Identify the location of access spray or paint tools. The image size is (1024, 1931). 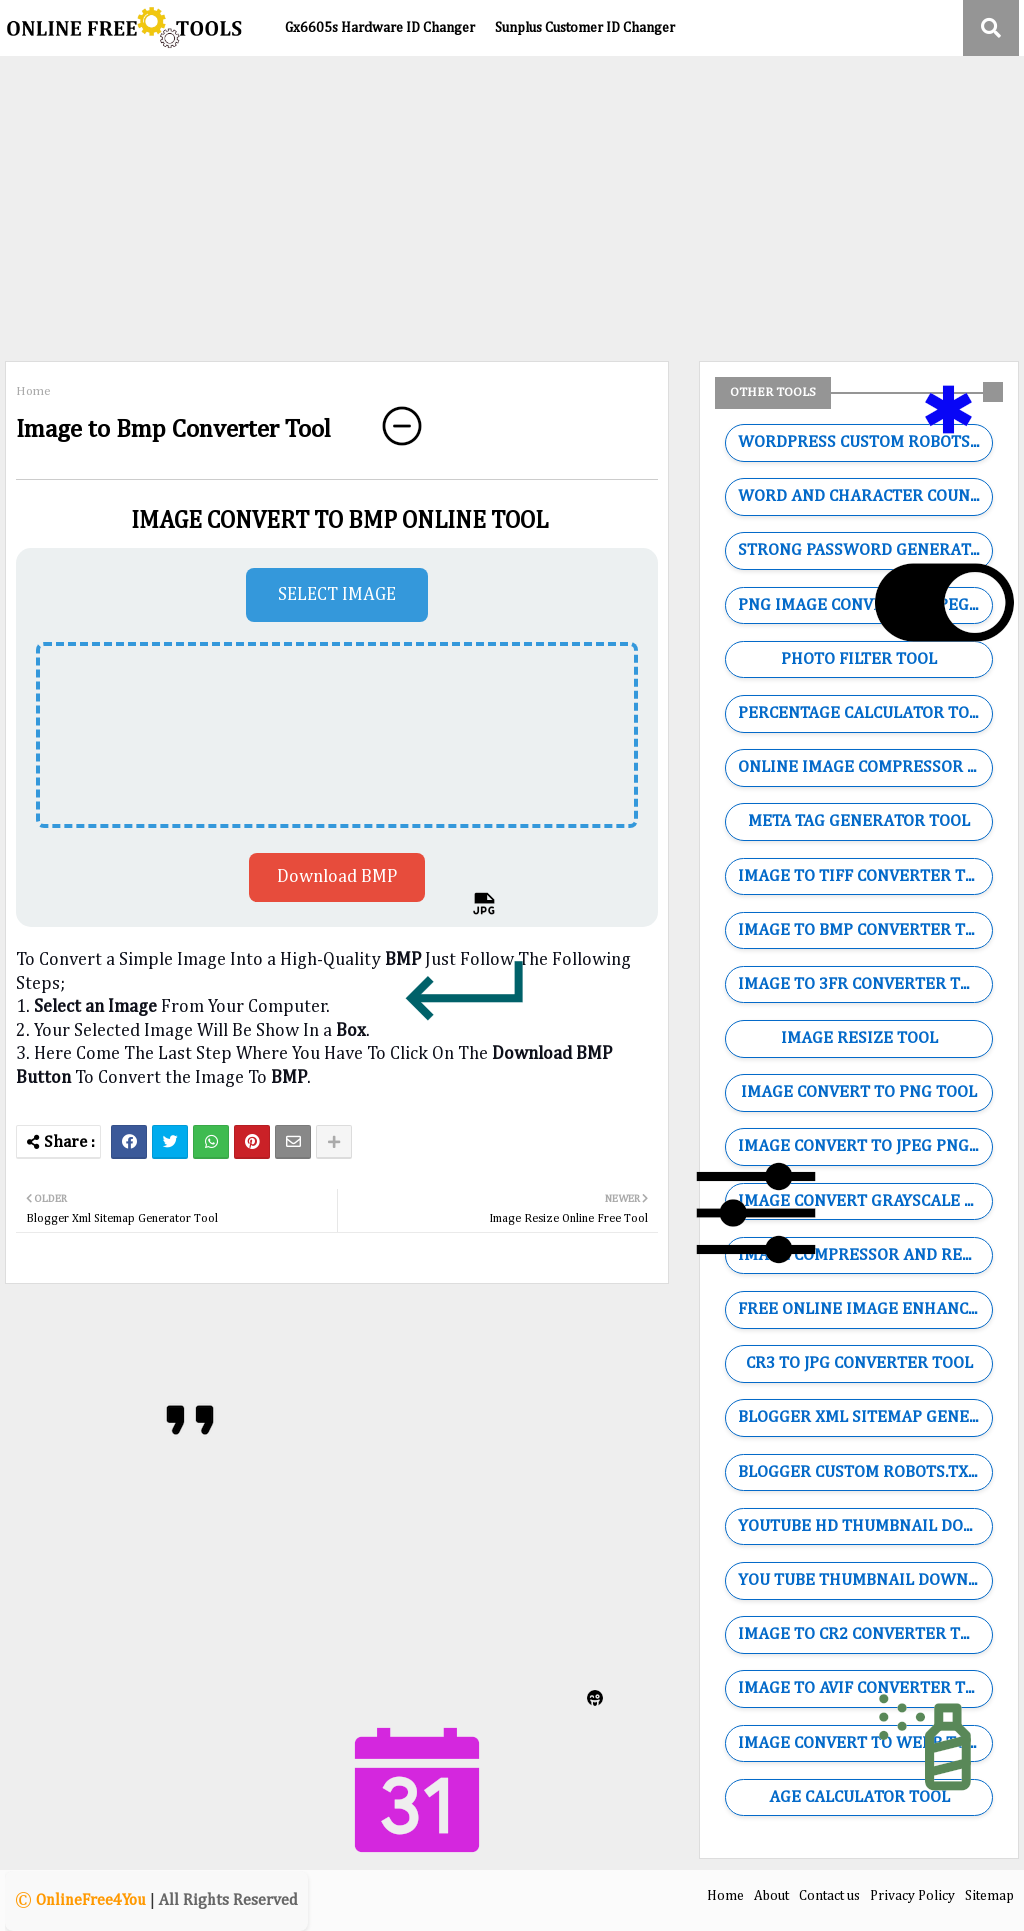
(925, 1740).